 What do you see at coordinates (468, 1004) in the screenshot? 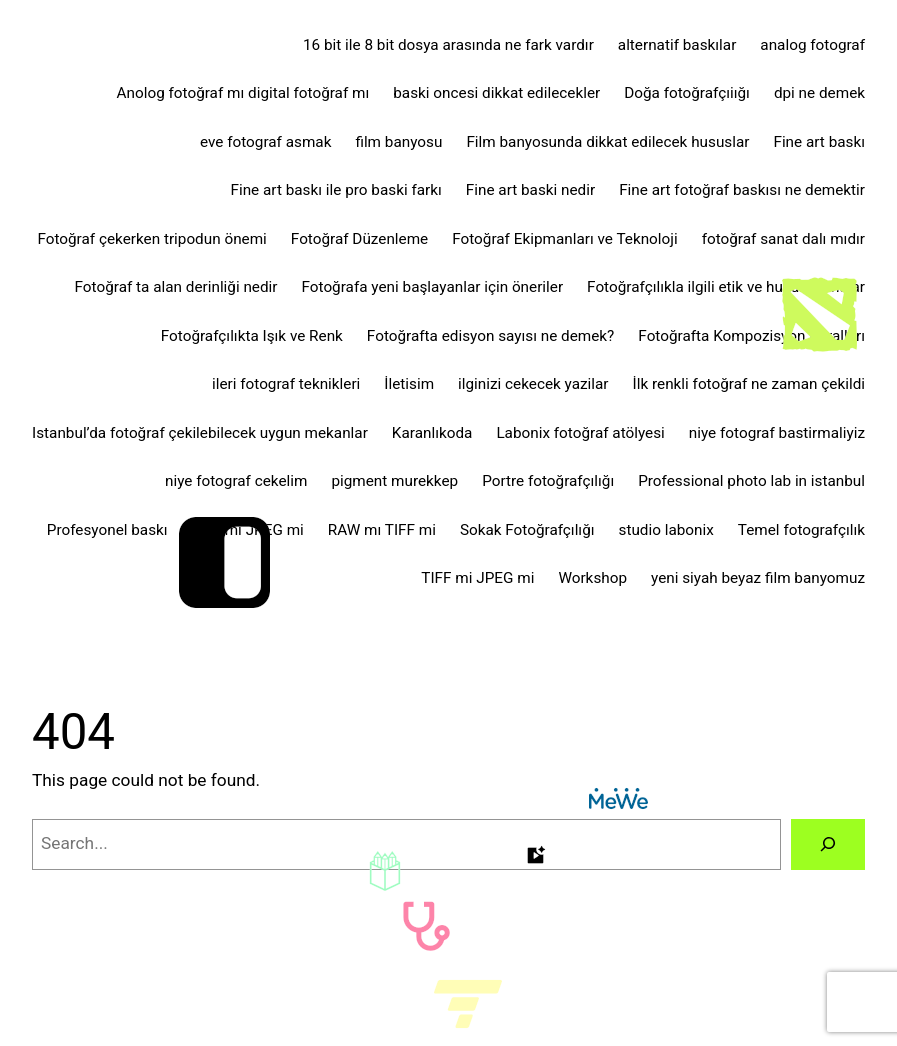
I see `taipy brand logo` at bounding box center [468, 1004].